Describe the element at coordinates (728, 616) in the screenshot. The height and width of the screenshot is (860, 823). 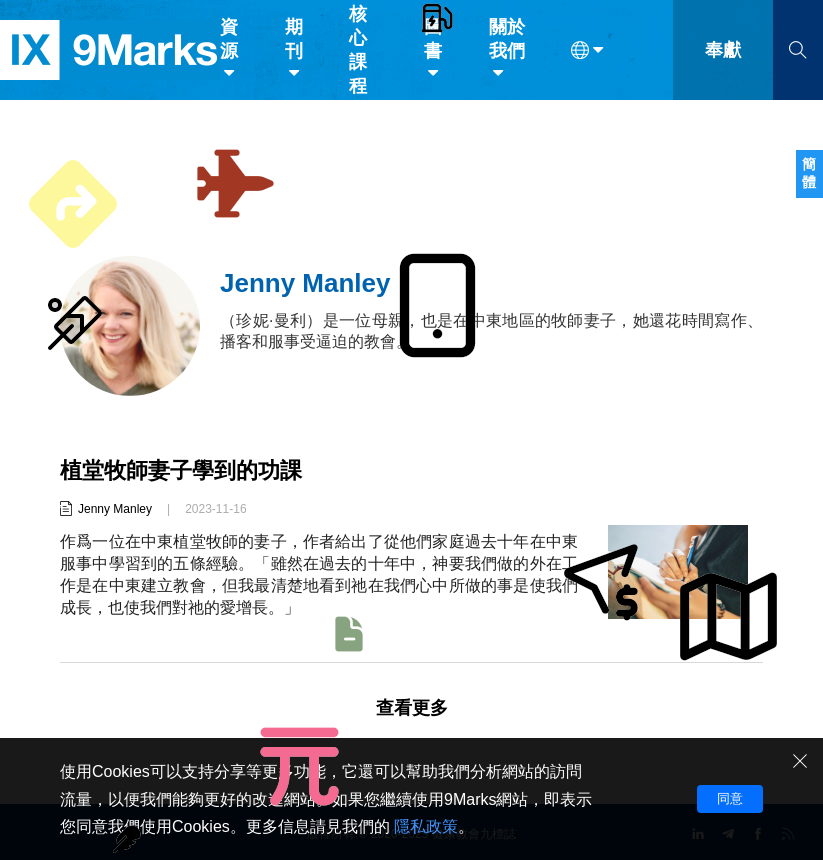
I see `view map or navigation` at that location.